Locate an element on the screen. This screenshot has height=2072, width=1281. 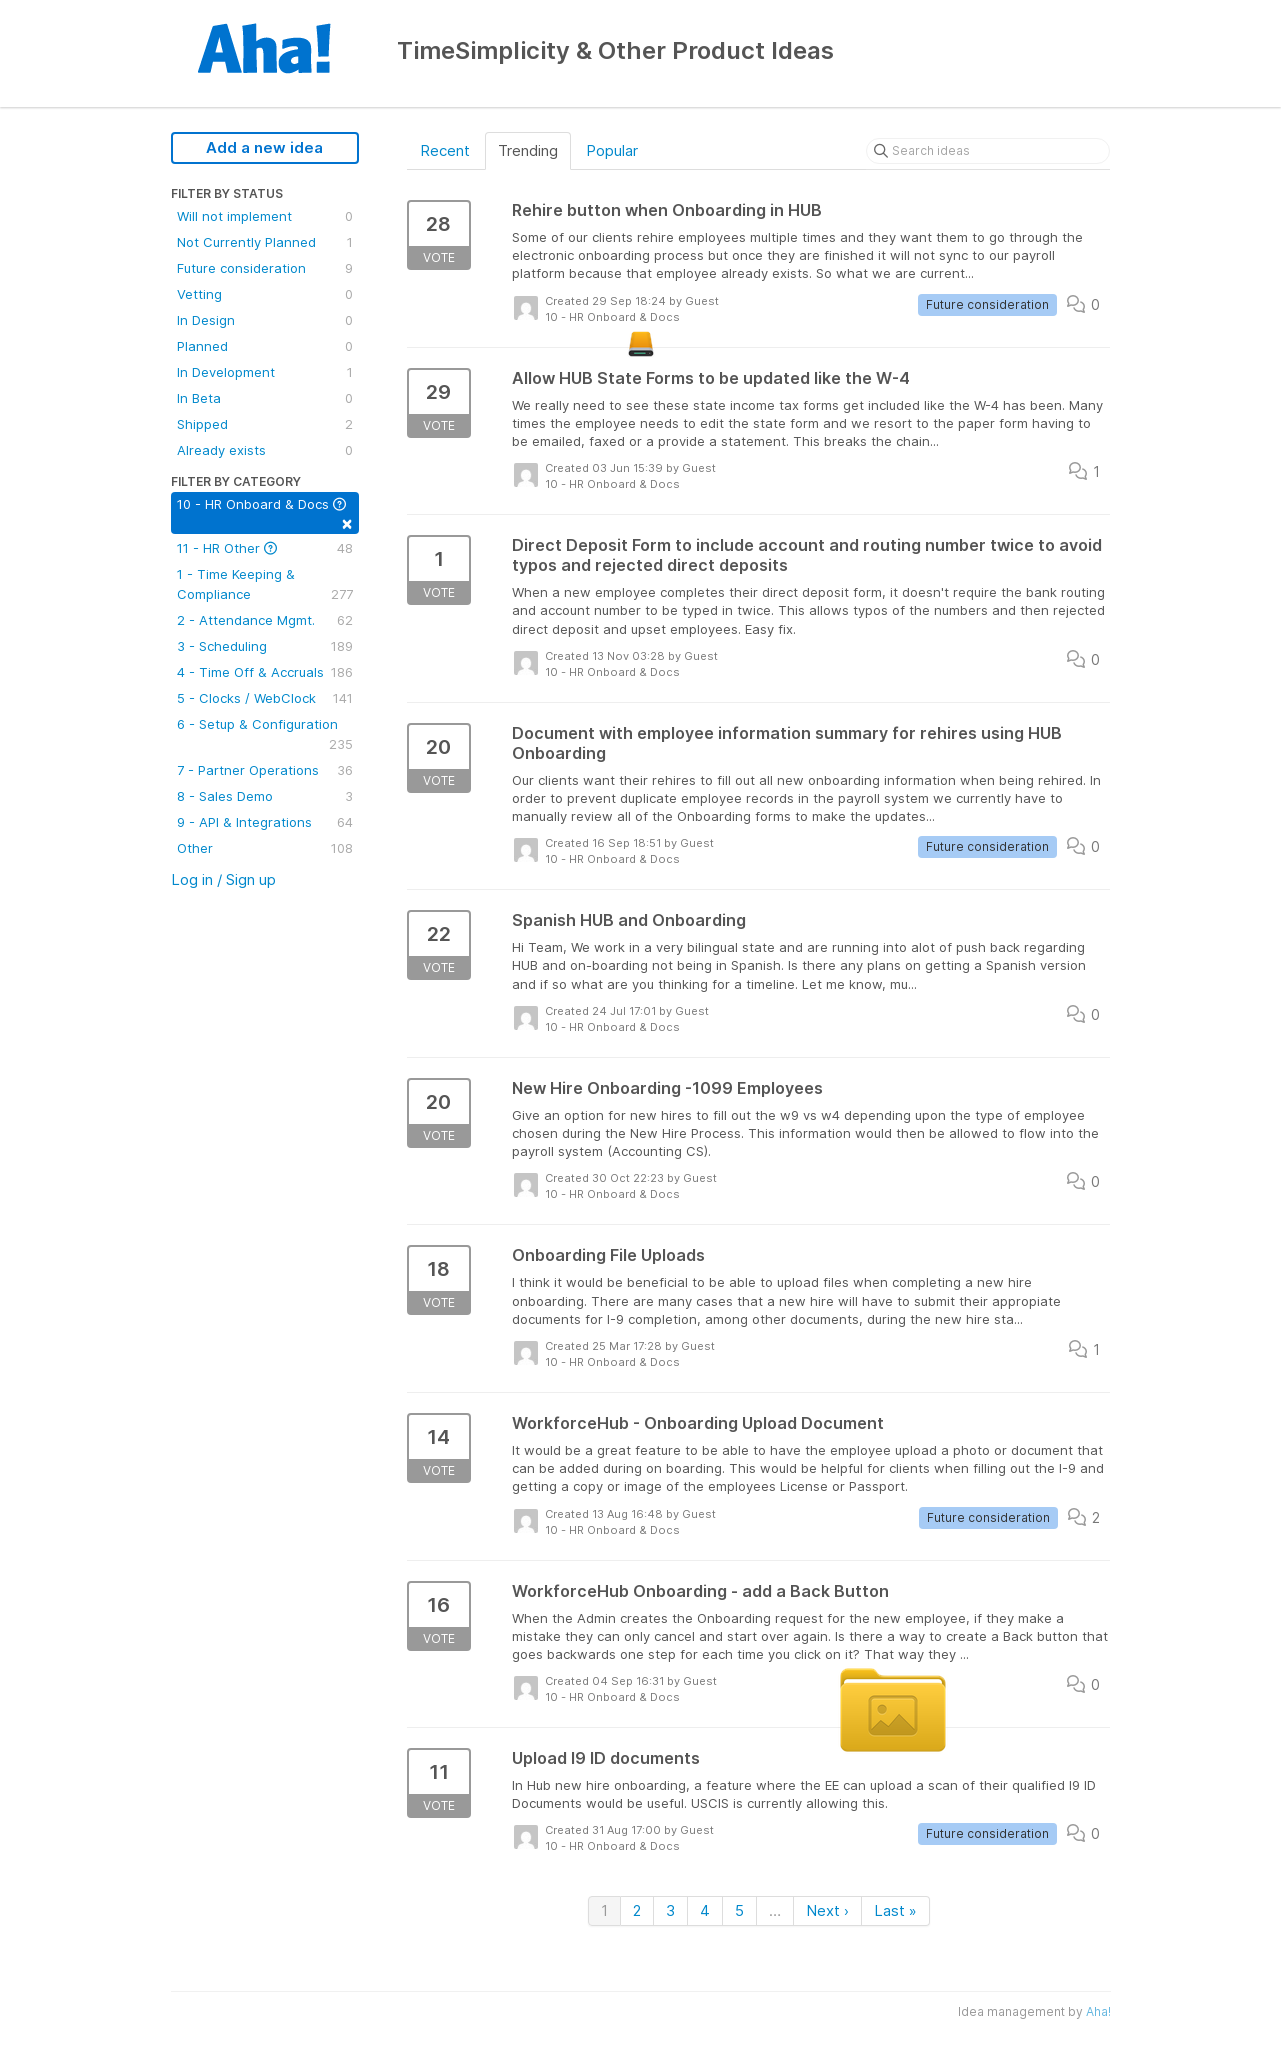
open your images folder is located at coordinates (893, 1710).